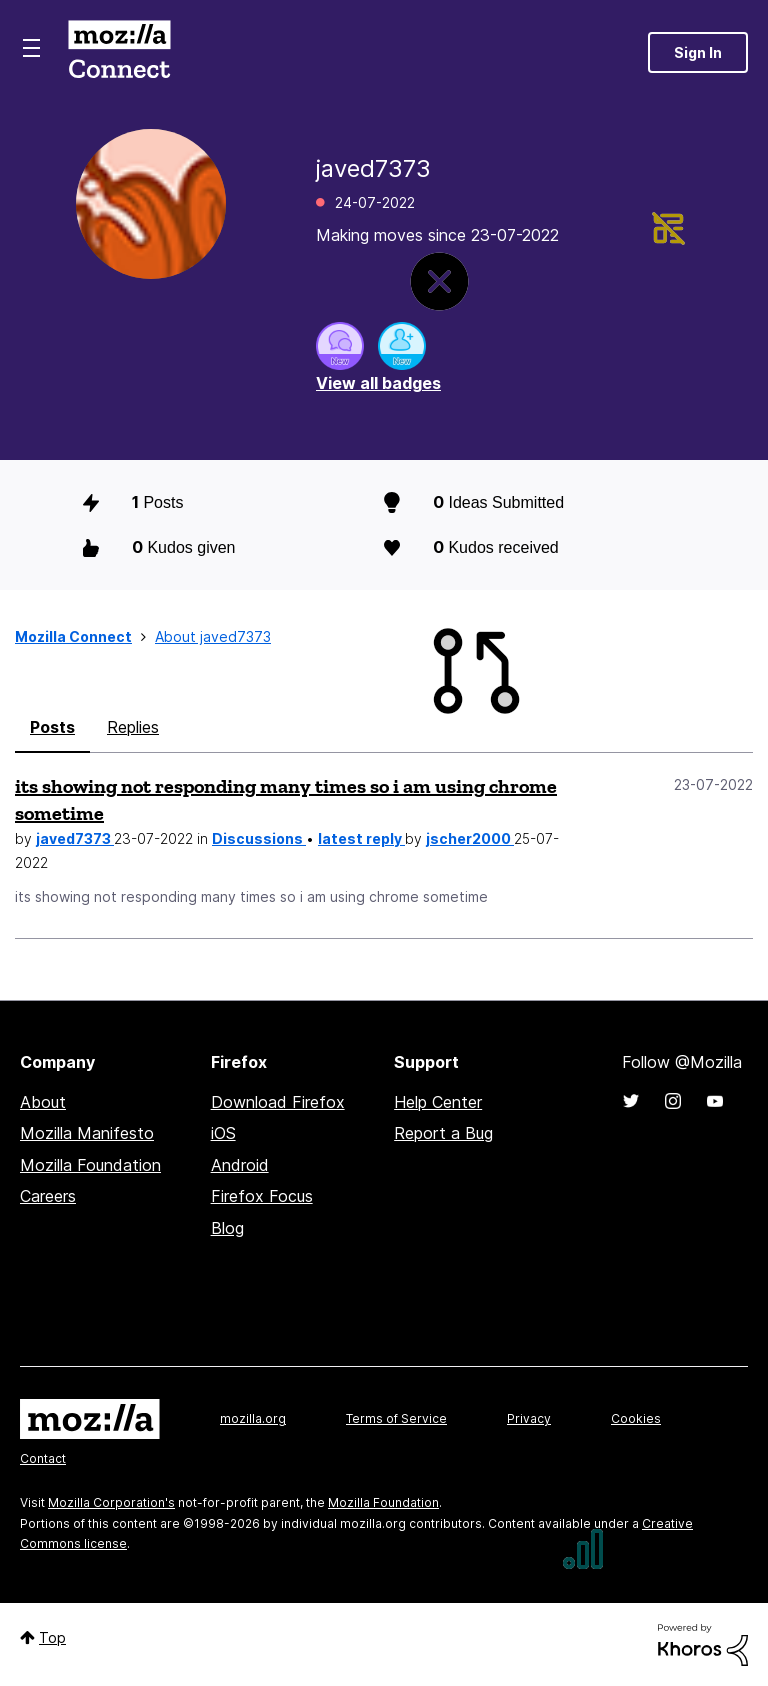  Describe the element at coordinates (583, 1549) in the screenshot. I see `open Google Analytics dashboard` at that location.